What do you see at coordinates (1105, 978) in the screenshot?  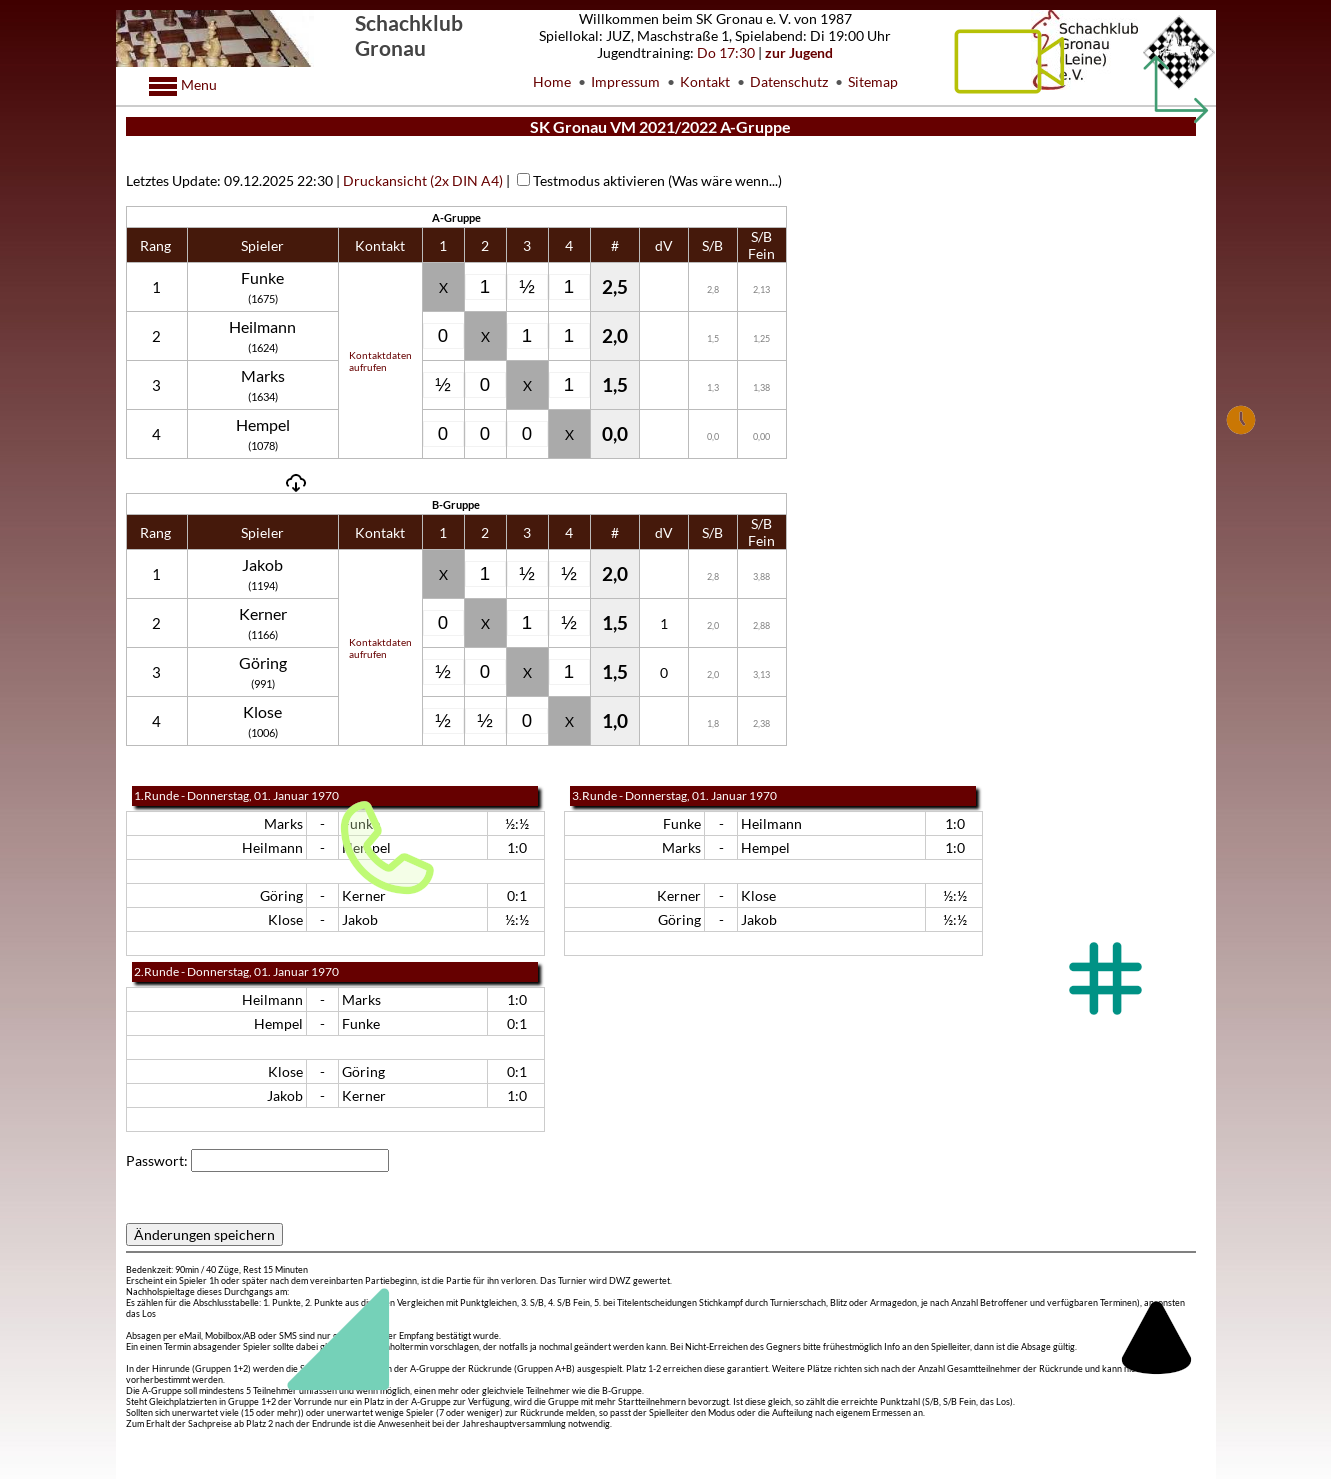 I see `view hashtags or tagged content` at bounding box center [1105, 978].